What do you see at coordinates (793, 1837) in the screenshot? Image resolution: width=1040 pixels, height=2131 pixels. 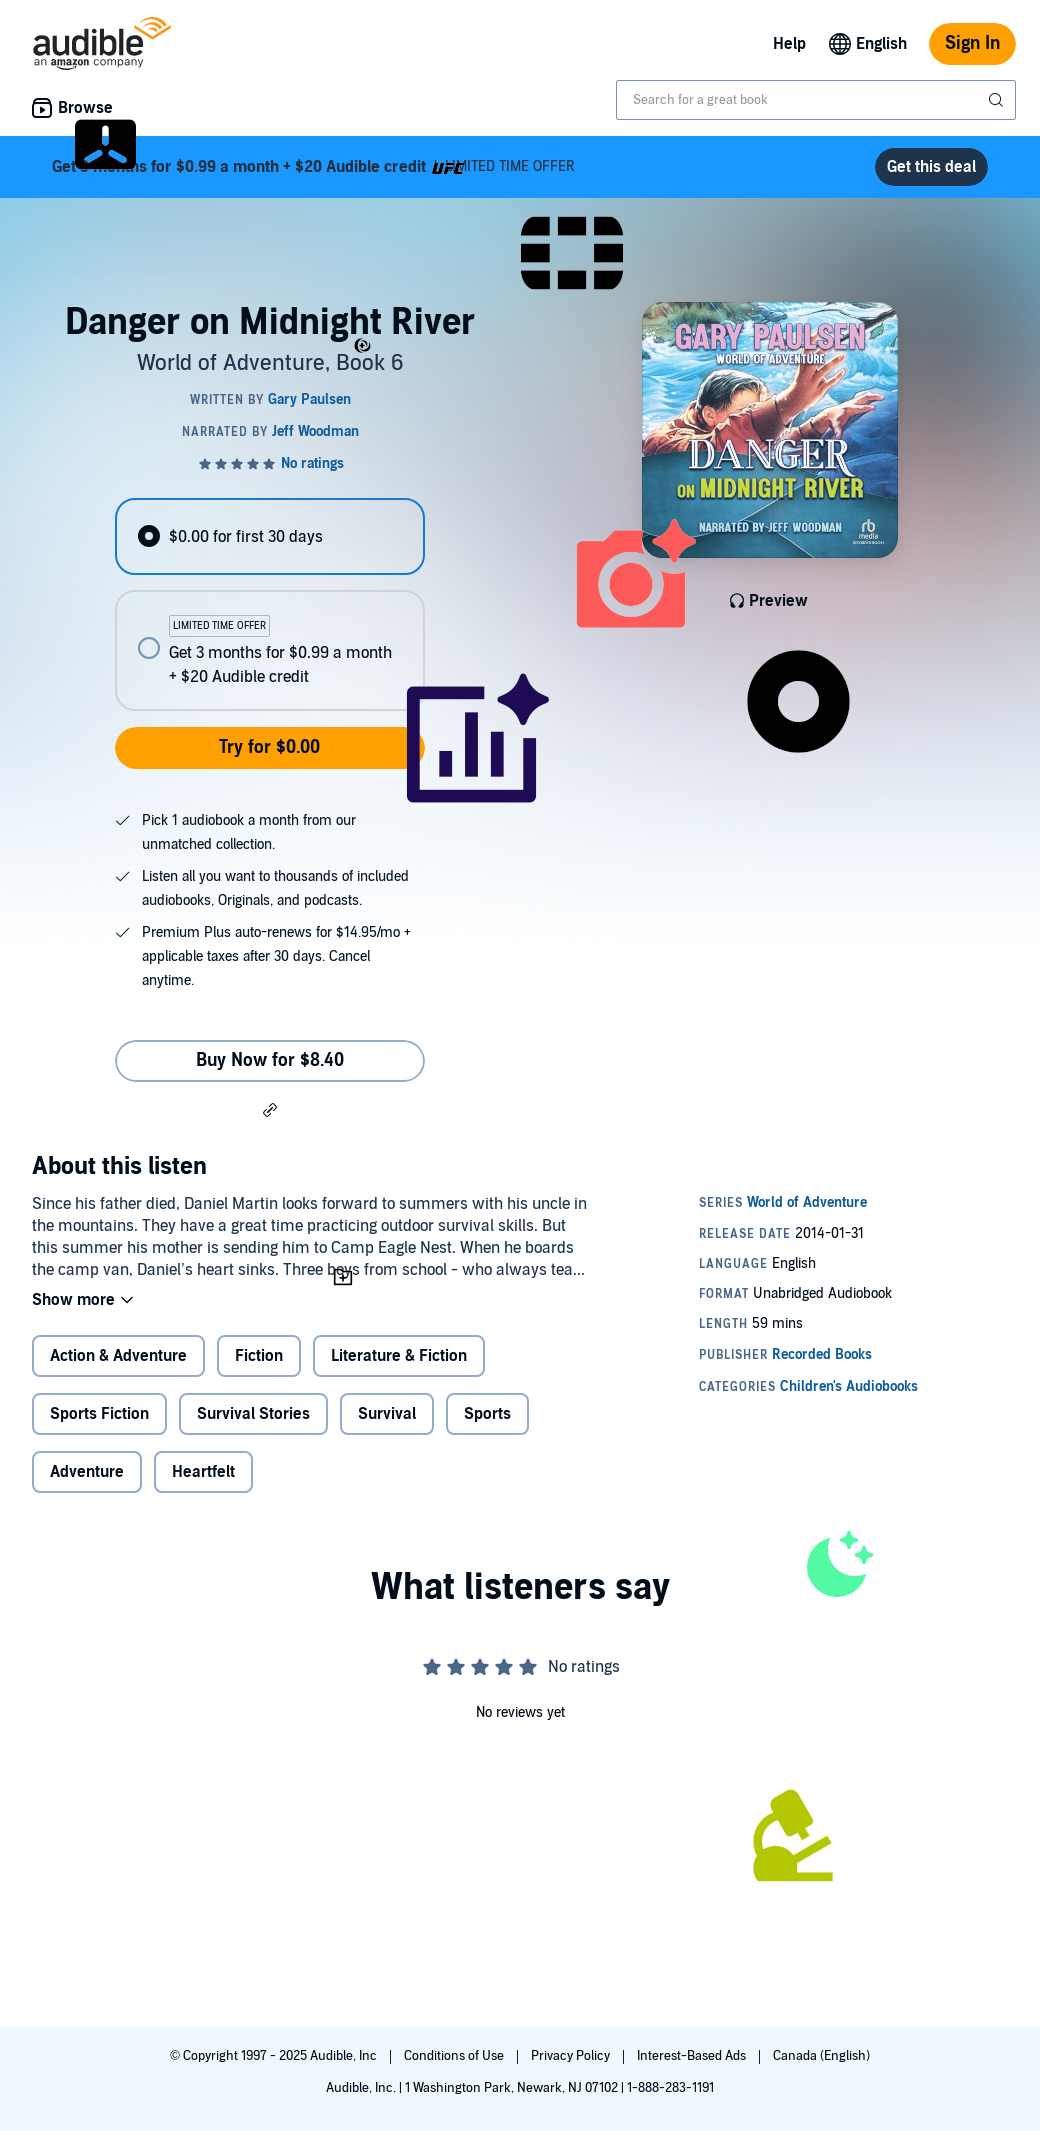 I see `access laboratory or research features` at bounding box center [793, 1837].